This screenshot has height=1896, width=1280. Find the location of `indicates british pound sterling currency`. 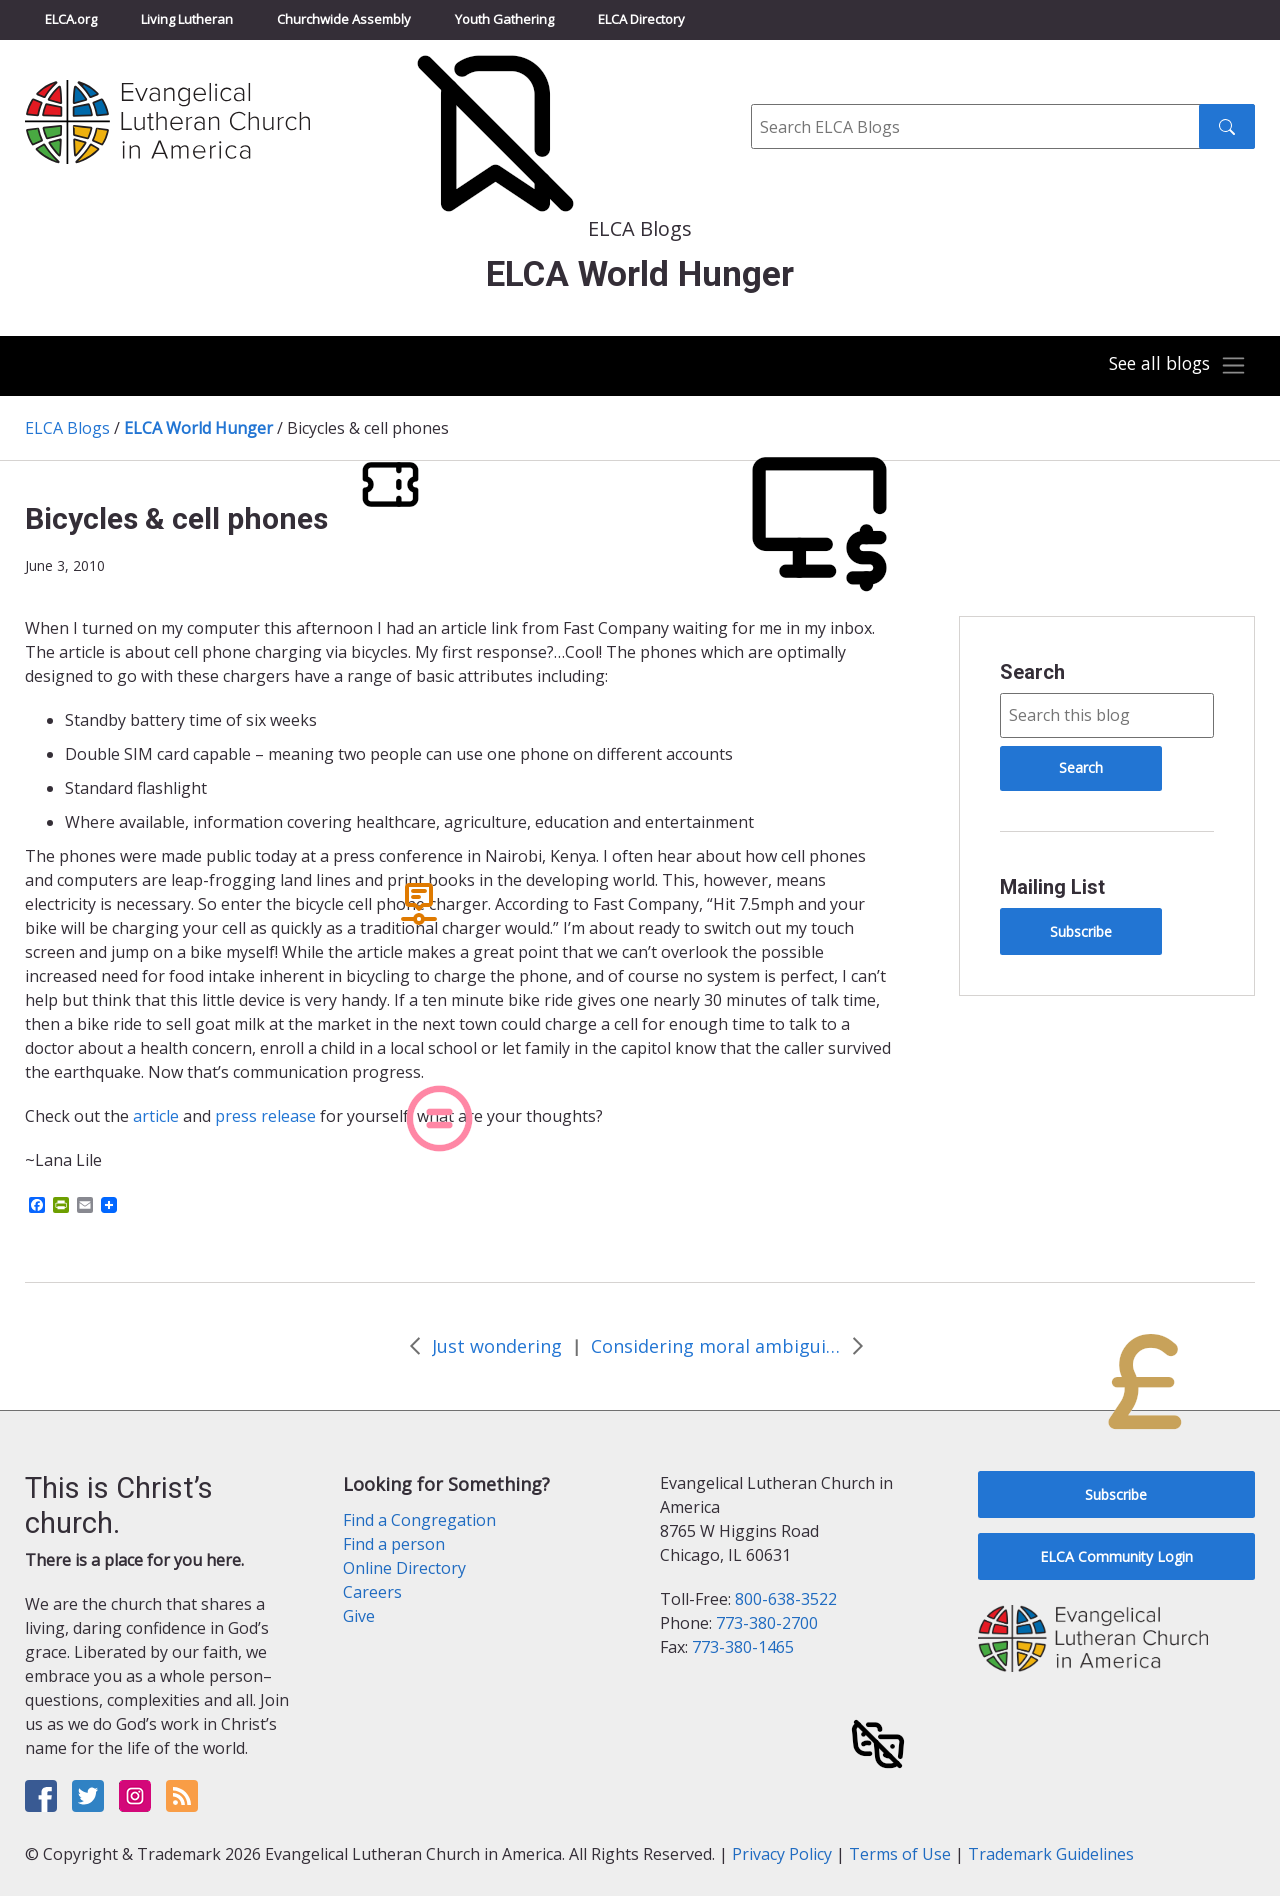

indicates british pound sterling currency is located at coordinates (1146, 1380).